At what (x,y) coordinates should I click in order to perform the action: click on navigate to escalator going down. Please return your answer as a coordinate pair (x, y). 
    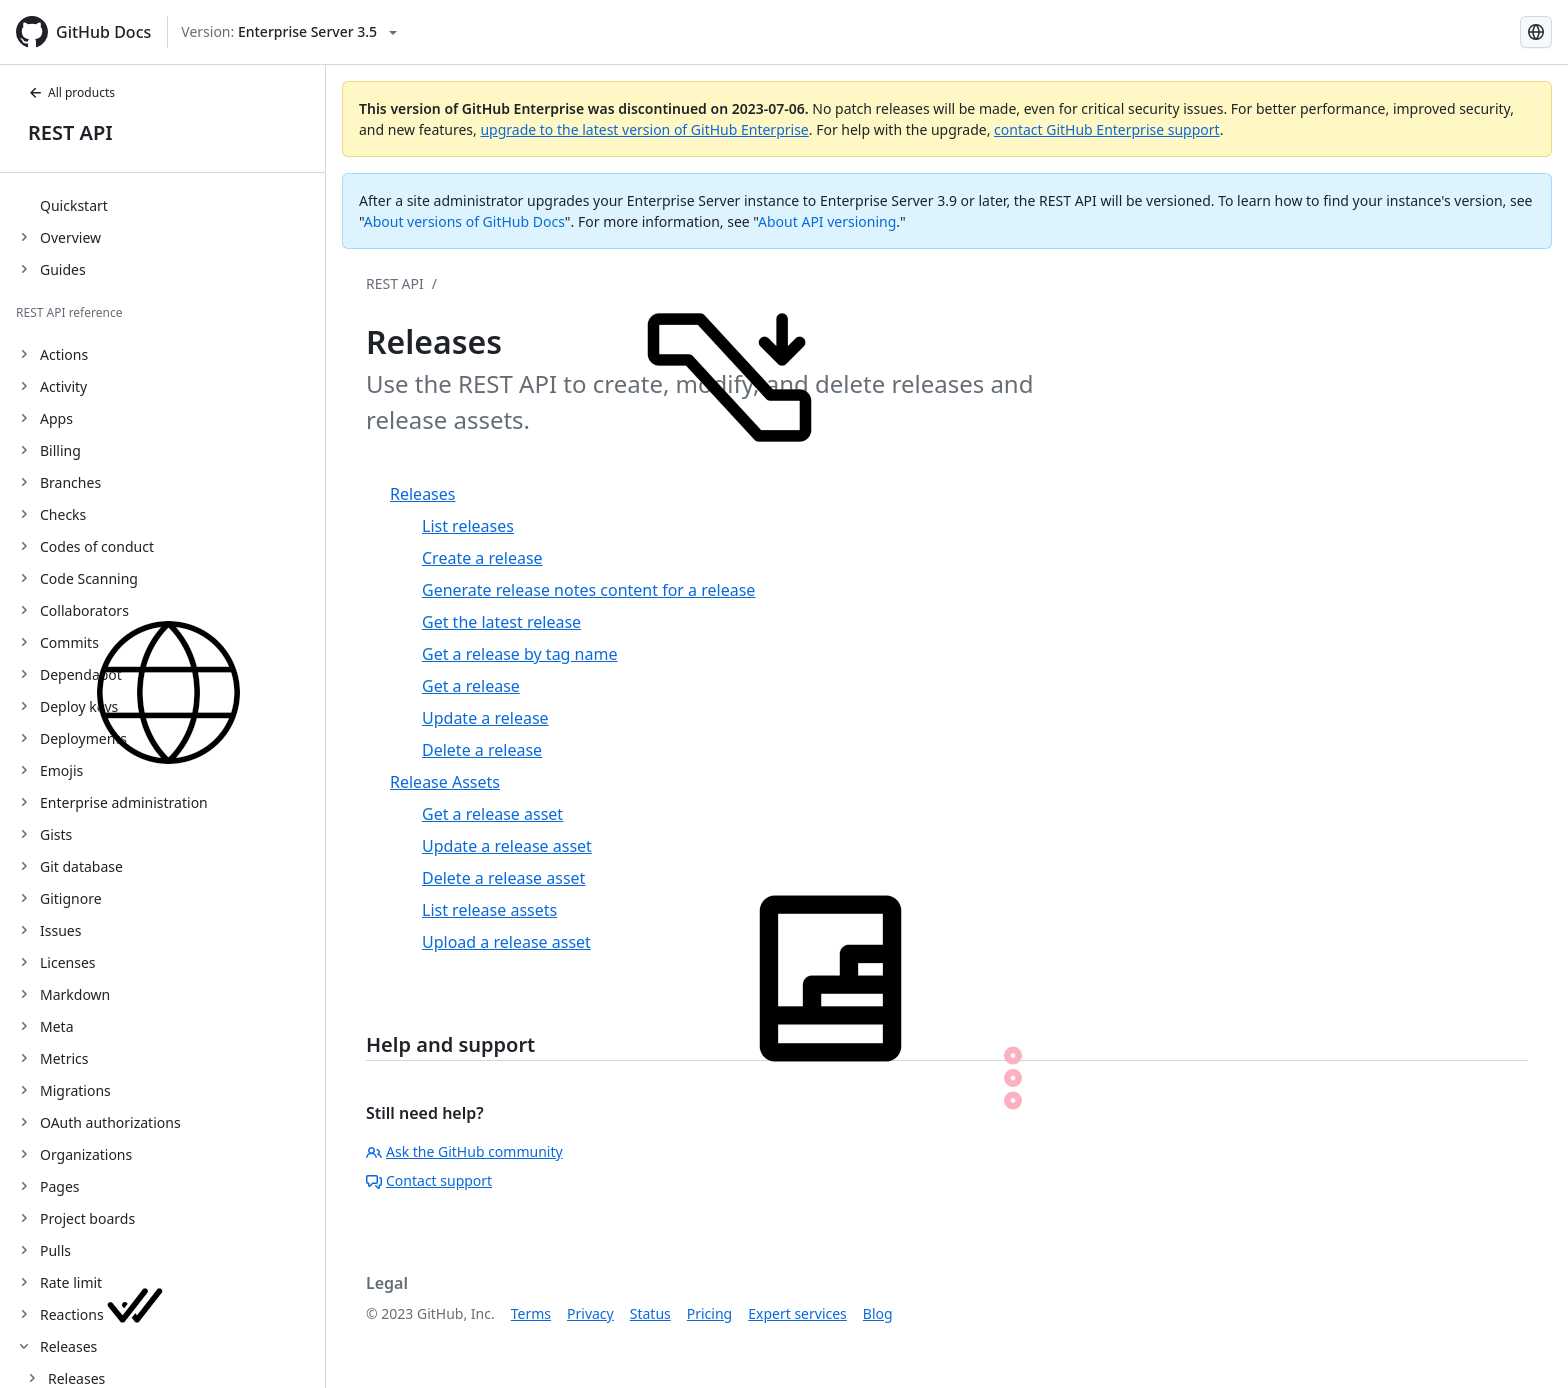
    Looking at the image, I should click on (729, 377).